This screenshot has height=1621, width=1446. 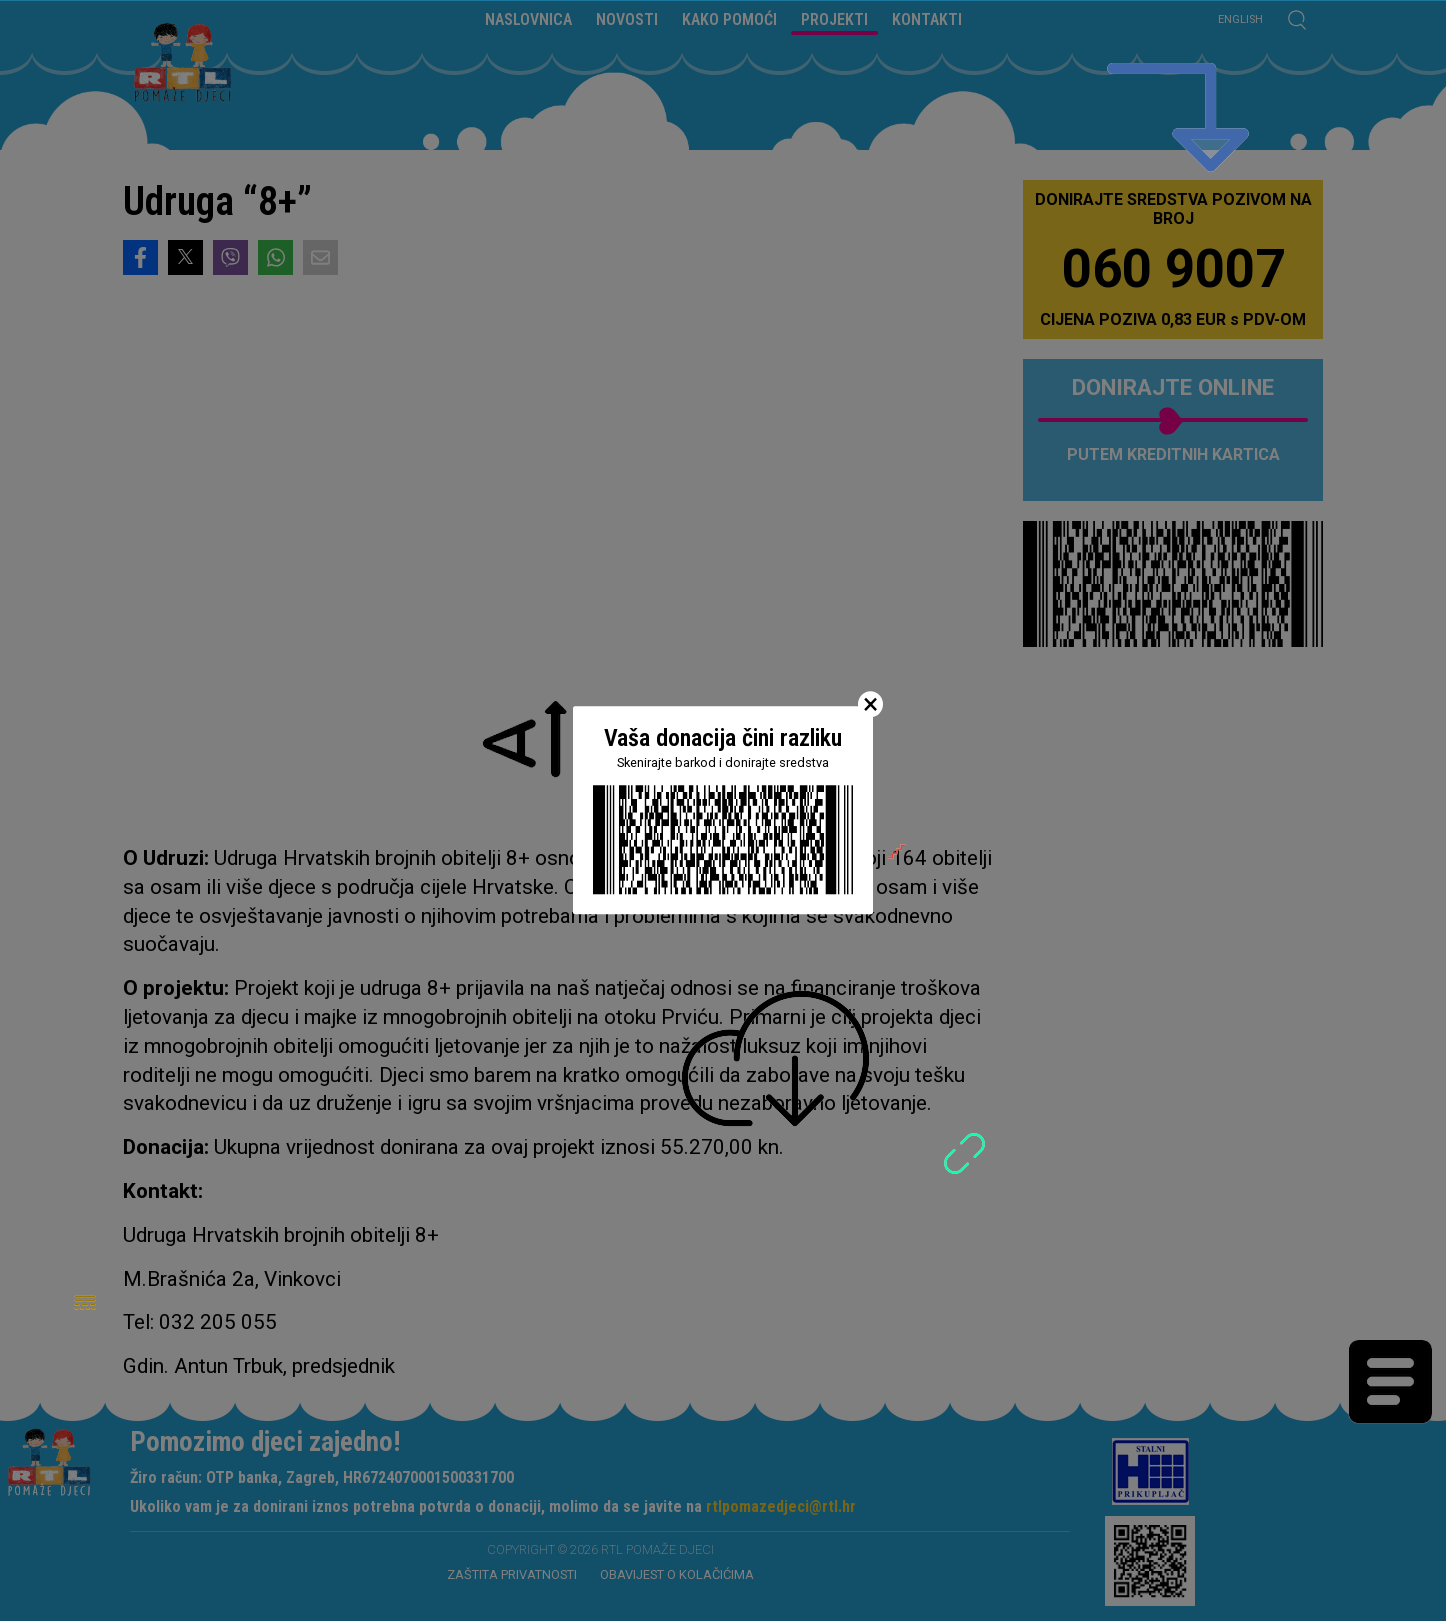 What do you see at coordinates (897, 851) in the screenshot?
I see `indicates stairs or stairway access` at bounding box center [897, 851].